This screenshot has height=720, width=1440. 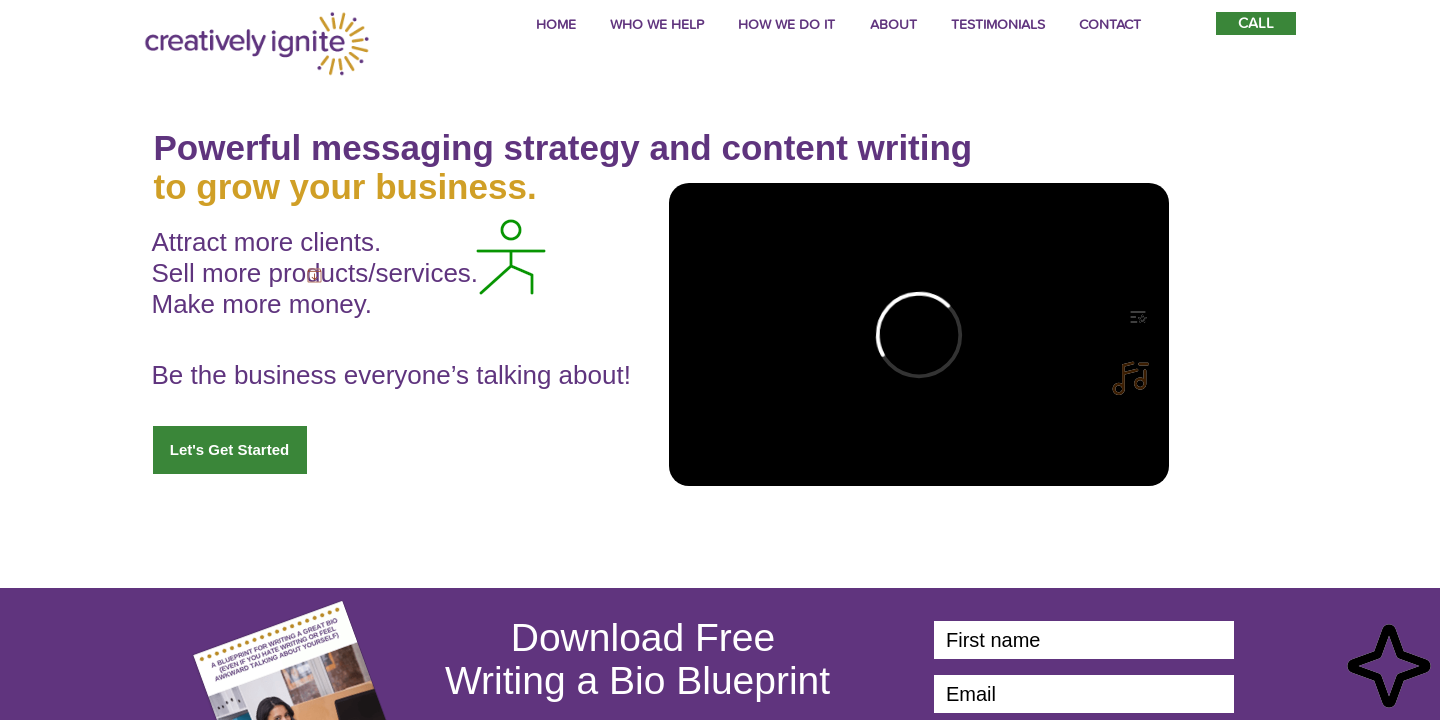 What do you see at coordinates (1131, 377) in the screenshot?
I see `remove a song from playlist` at bounding box center [1131, 377].